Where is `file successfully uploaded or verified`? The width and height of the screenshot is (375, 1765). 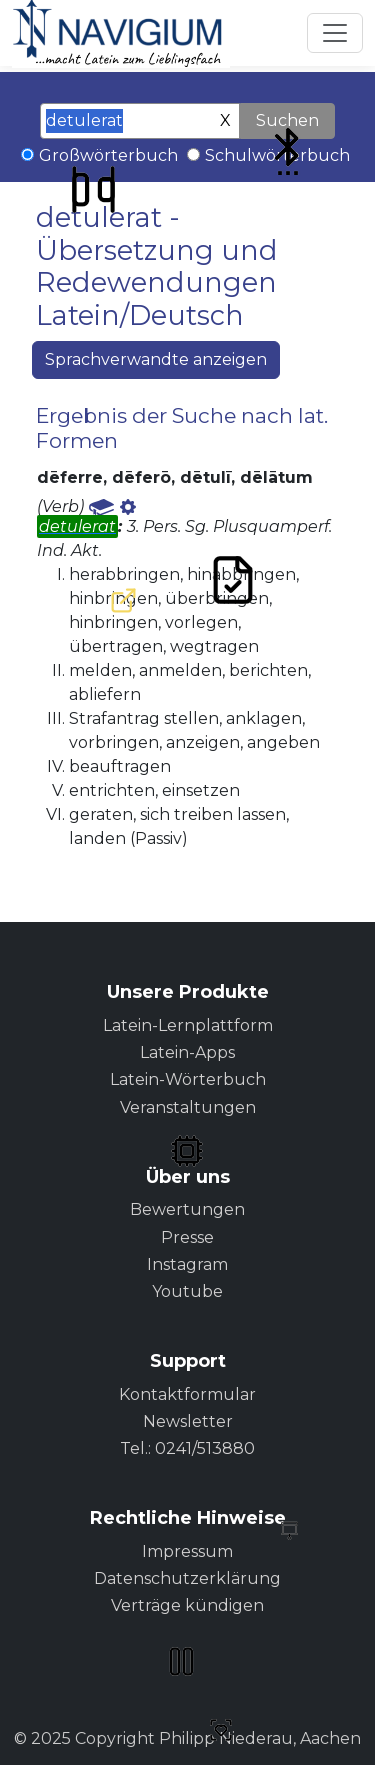 file successfully uploaded or verified is located at coordinates (233, 580).